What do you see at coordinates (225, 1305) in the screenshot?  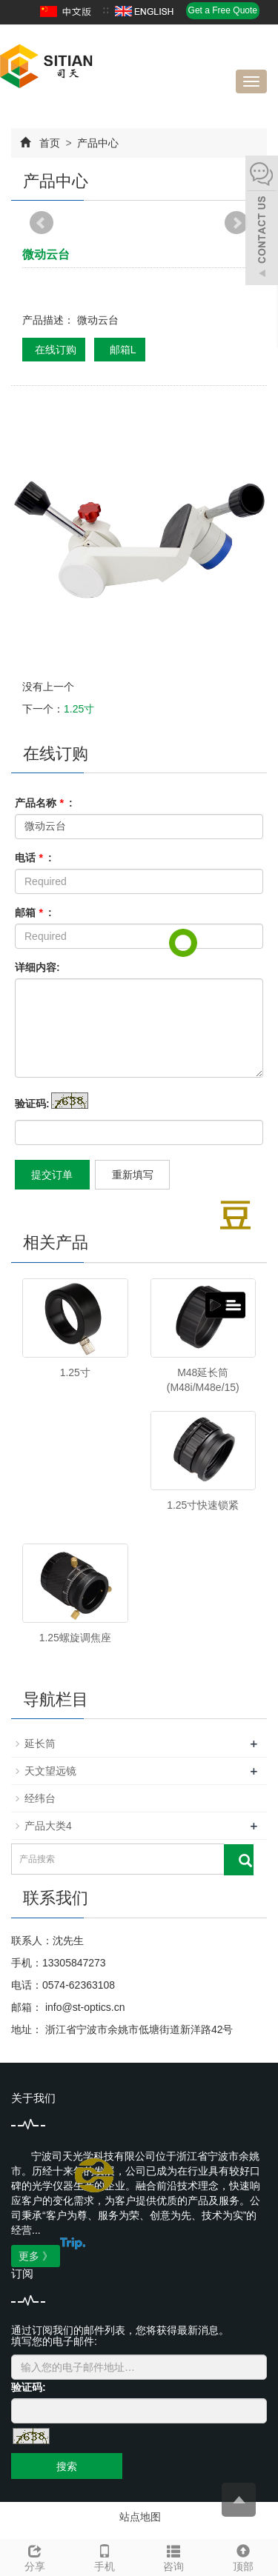 I see `PreMiD logo - indicates Discord rich presence integration` at bounding box center [225, 1305].